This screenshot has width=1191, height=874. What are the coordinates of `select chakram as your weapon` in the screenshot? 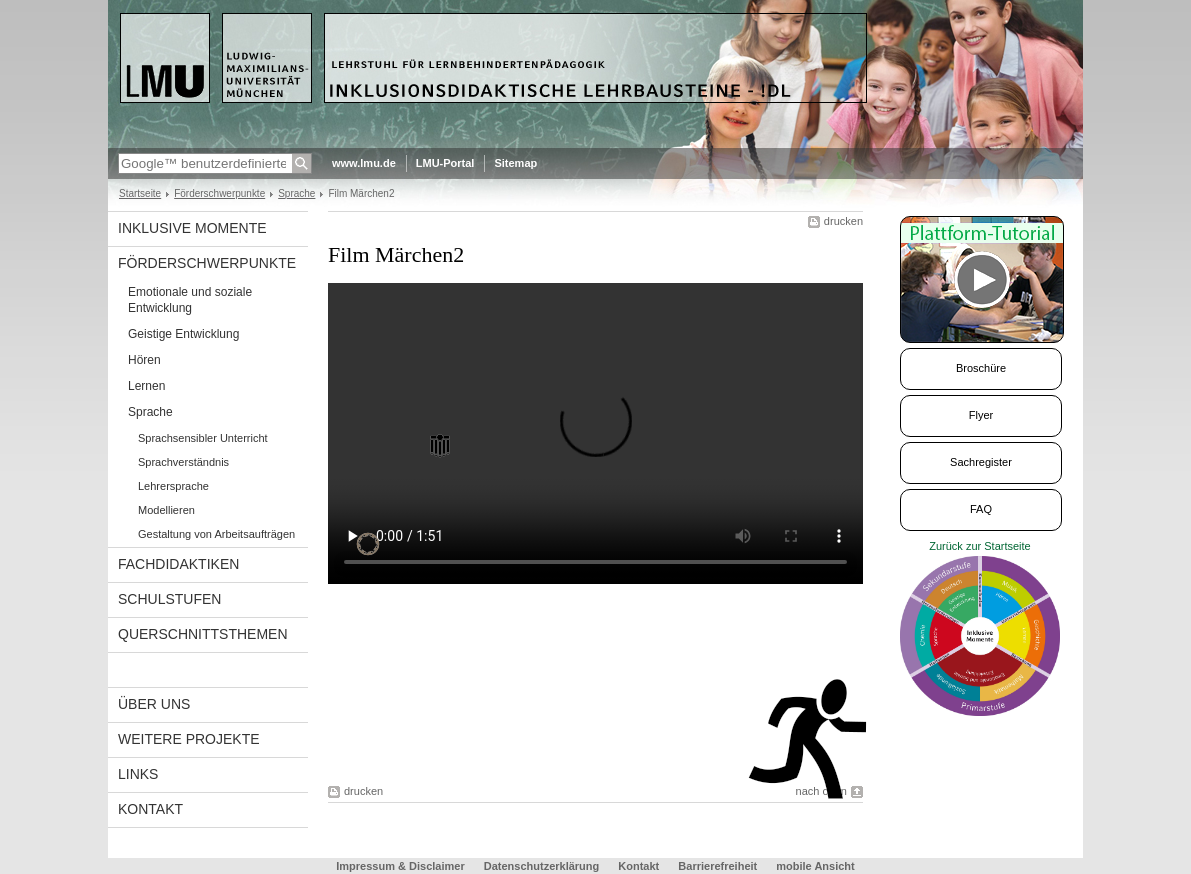 It's located at (368, 544).